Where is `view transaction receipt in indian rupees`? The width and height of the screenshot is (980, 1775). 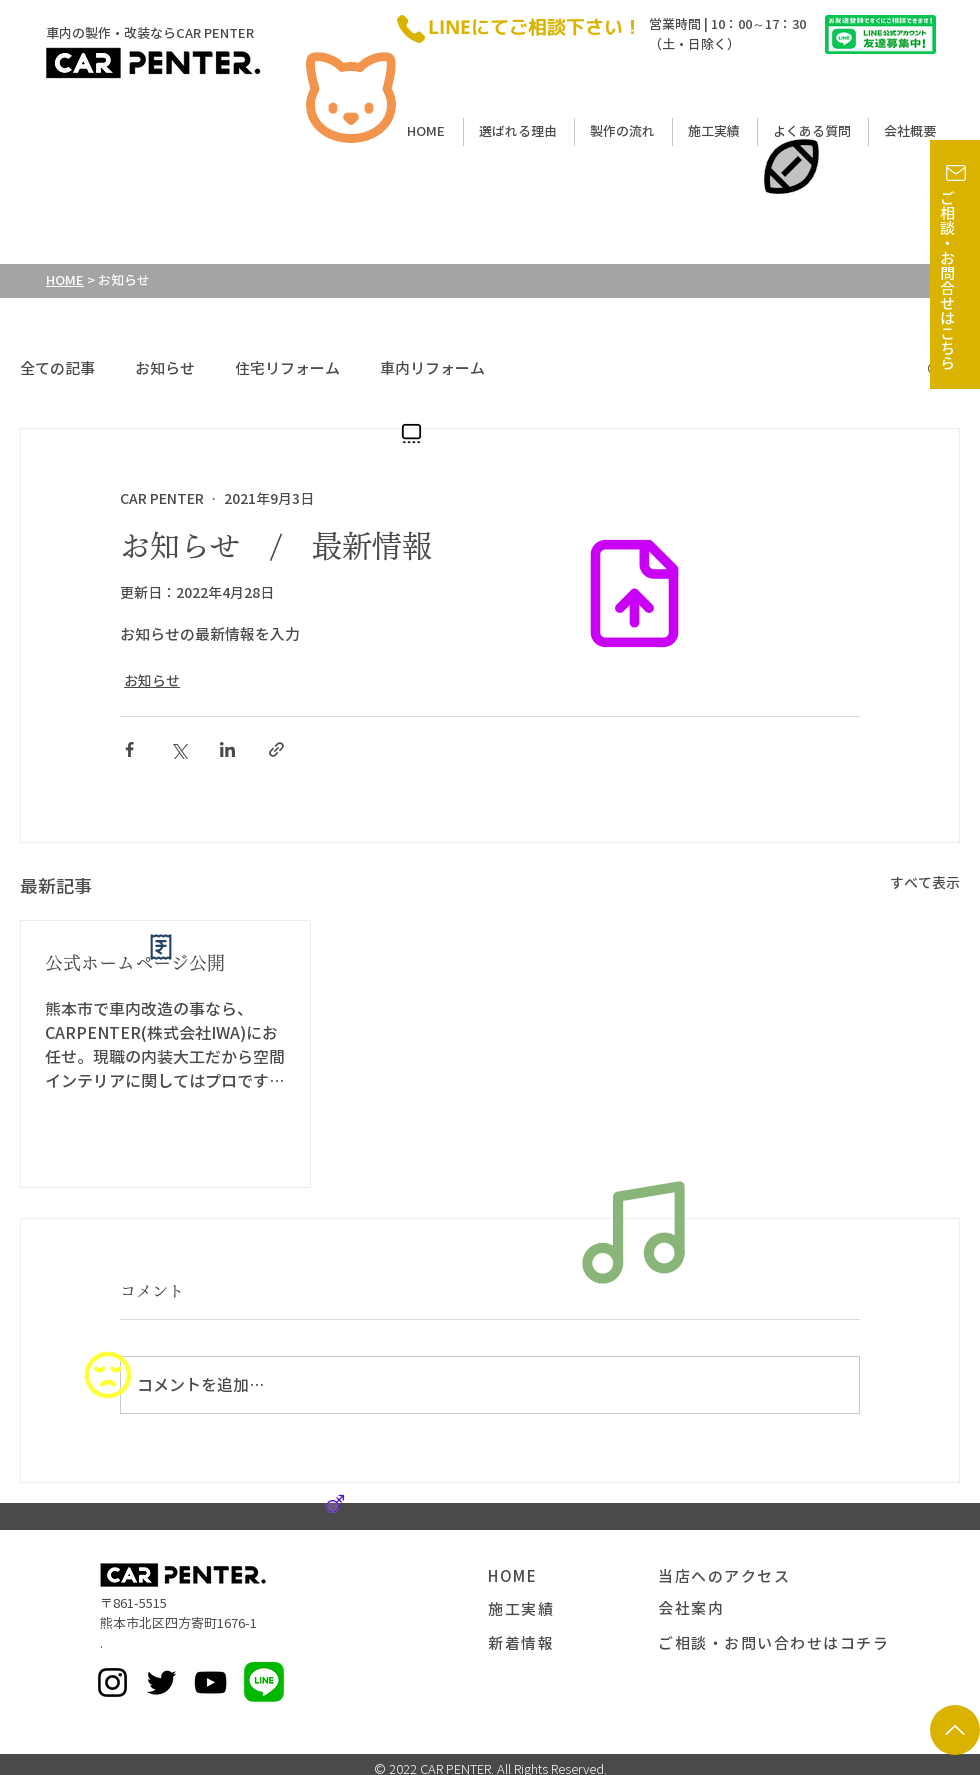 view transaction receipt in indian rupees is located at coordinates (161, 947).